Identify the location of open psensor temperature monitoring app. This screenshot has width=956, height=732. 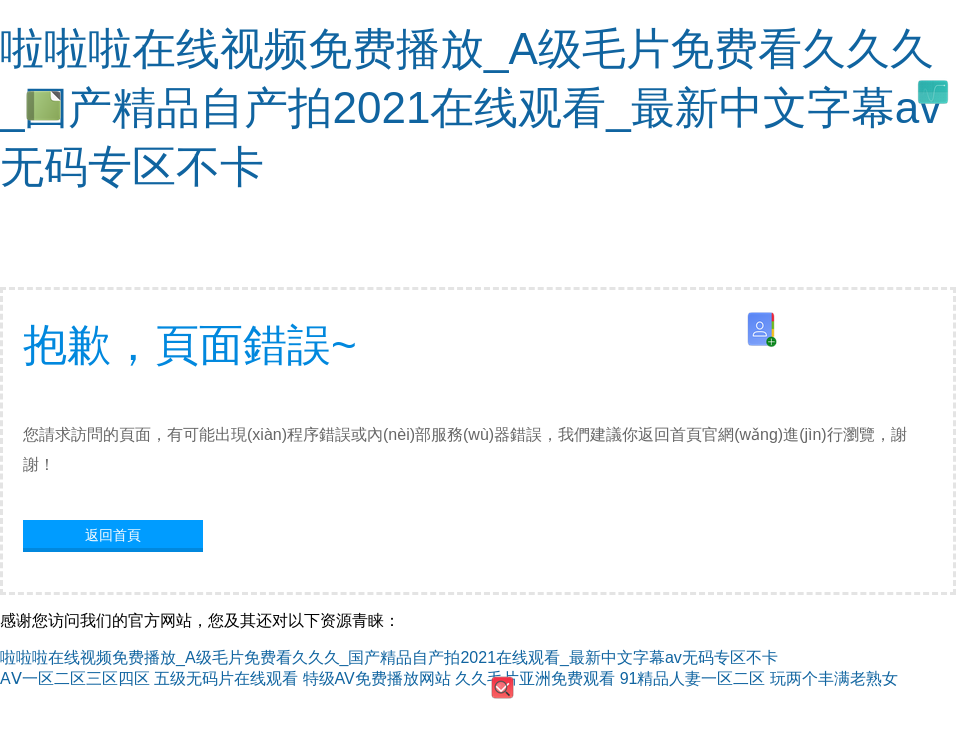
(933, 92).